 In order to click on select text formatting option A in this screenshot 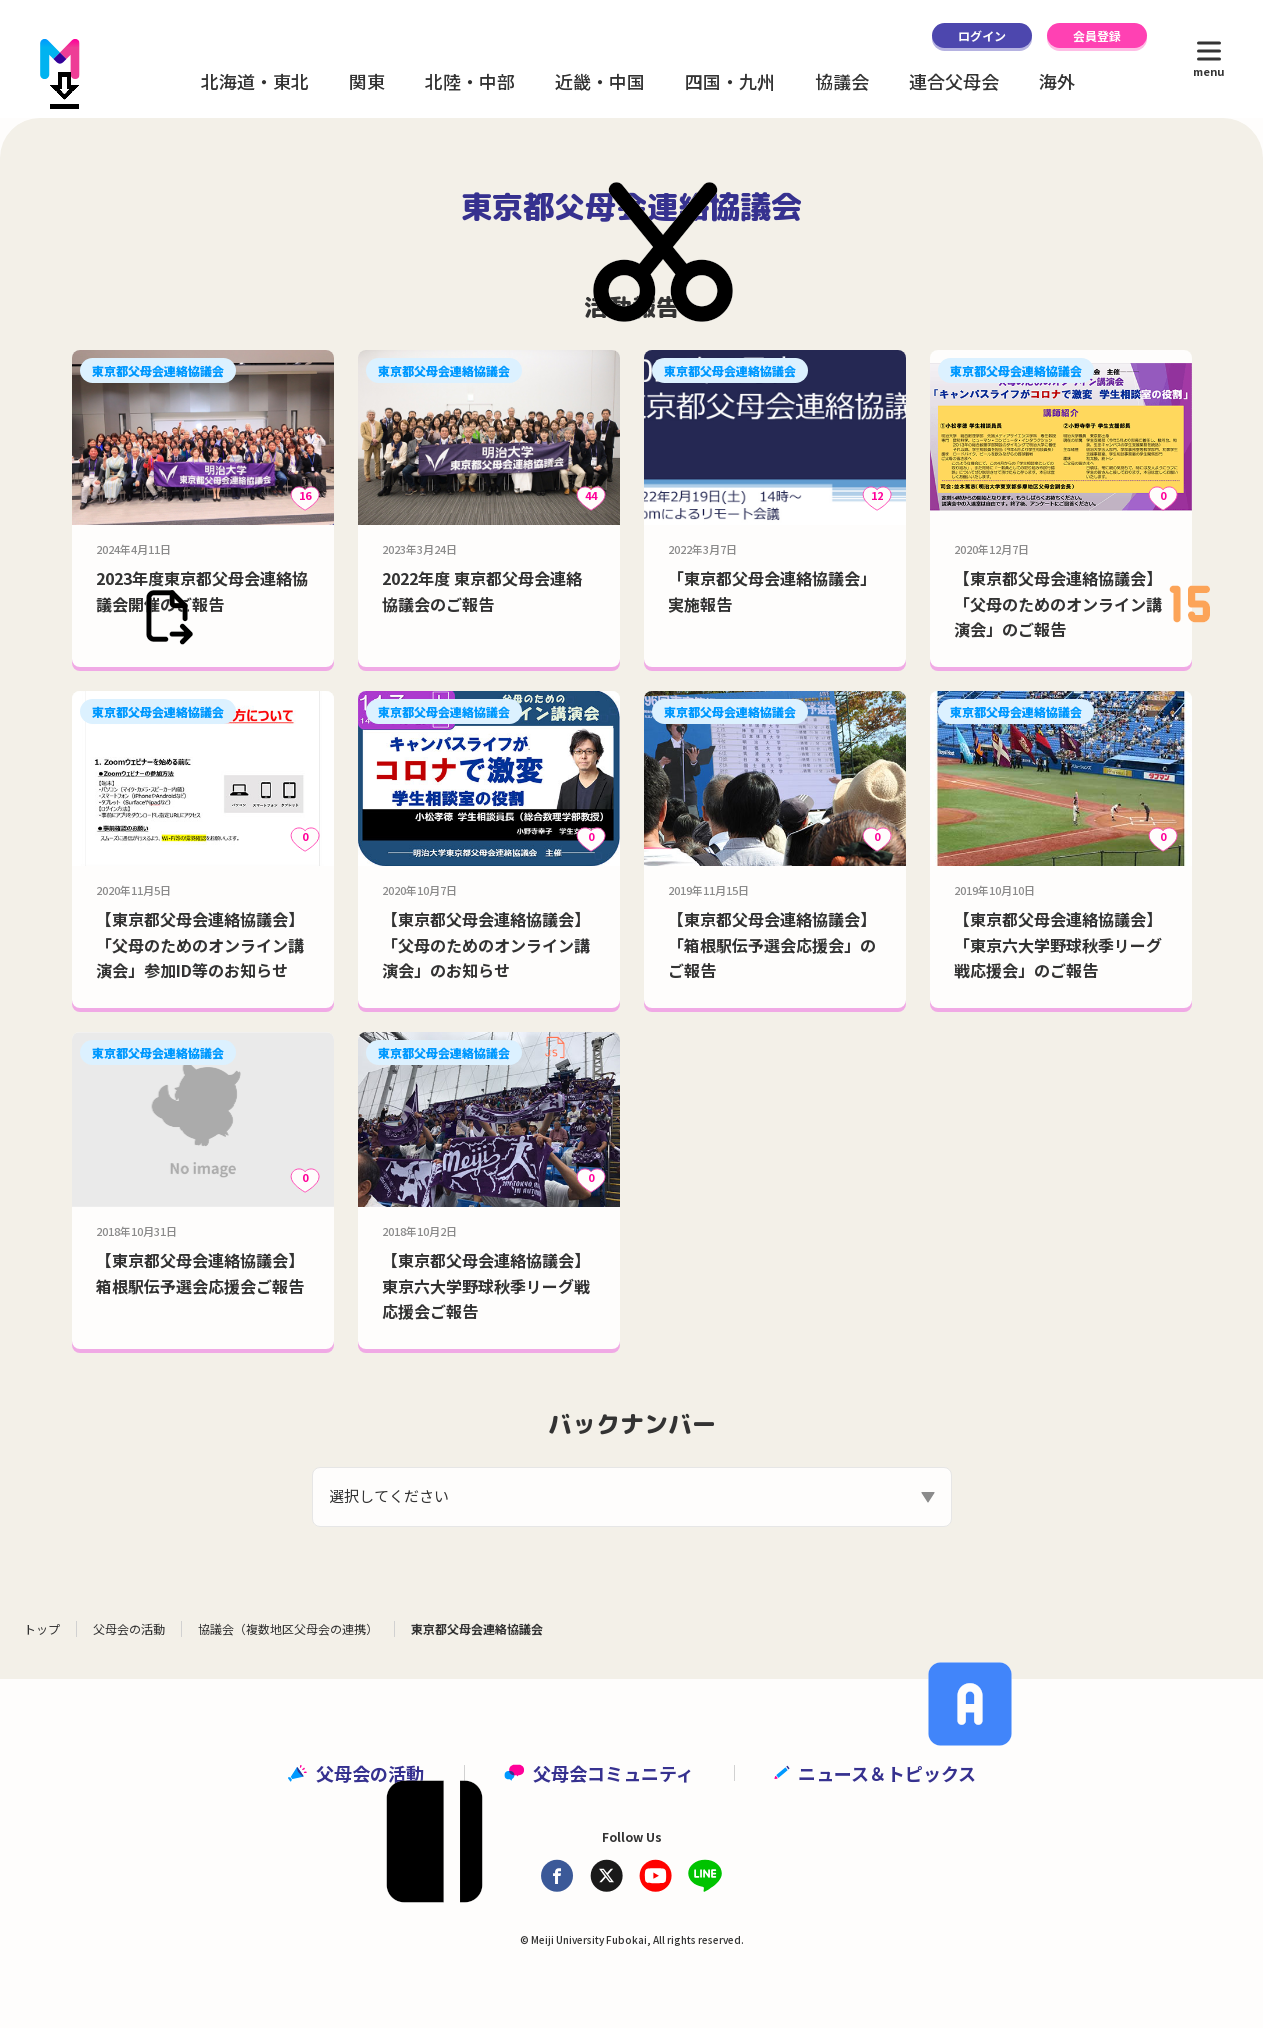, I will do `click(970, 1704)`.